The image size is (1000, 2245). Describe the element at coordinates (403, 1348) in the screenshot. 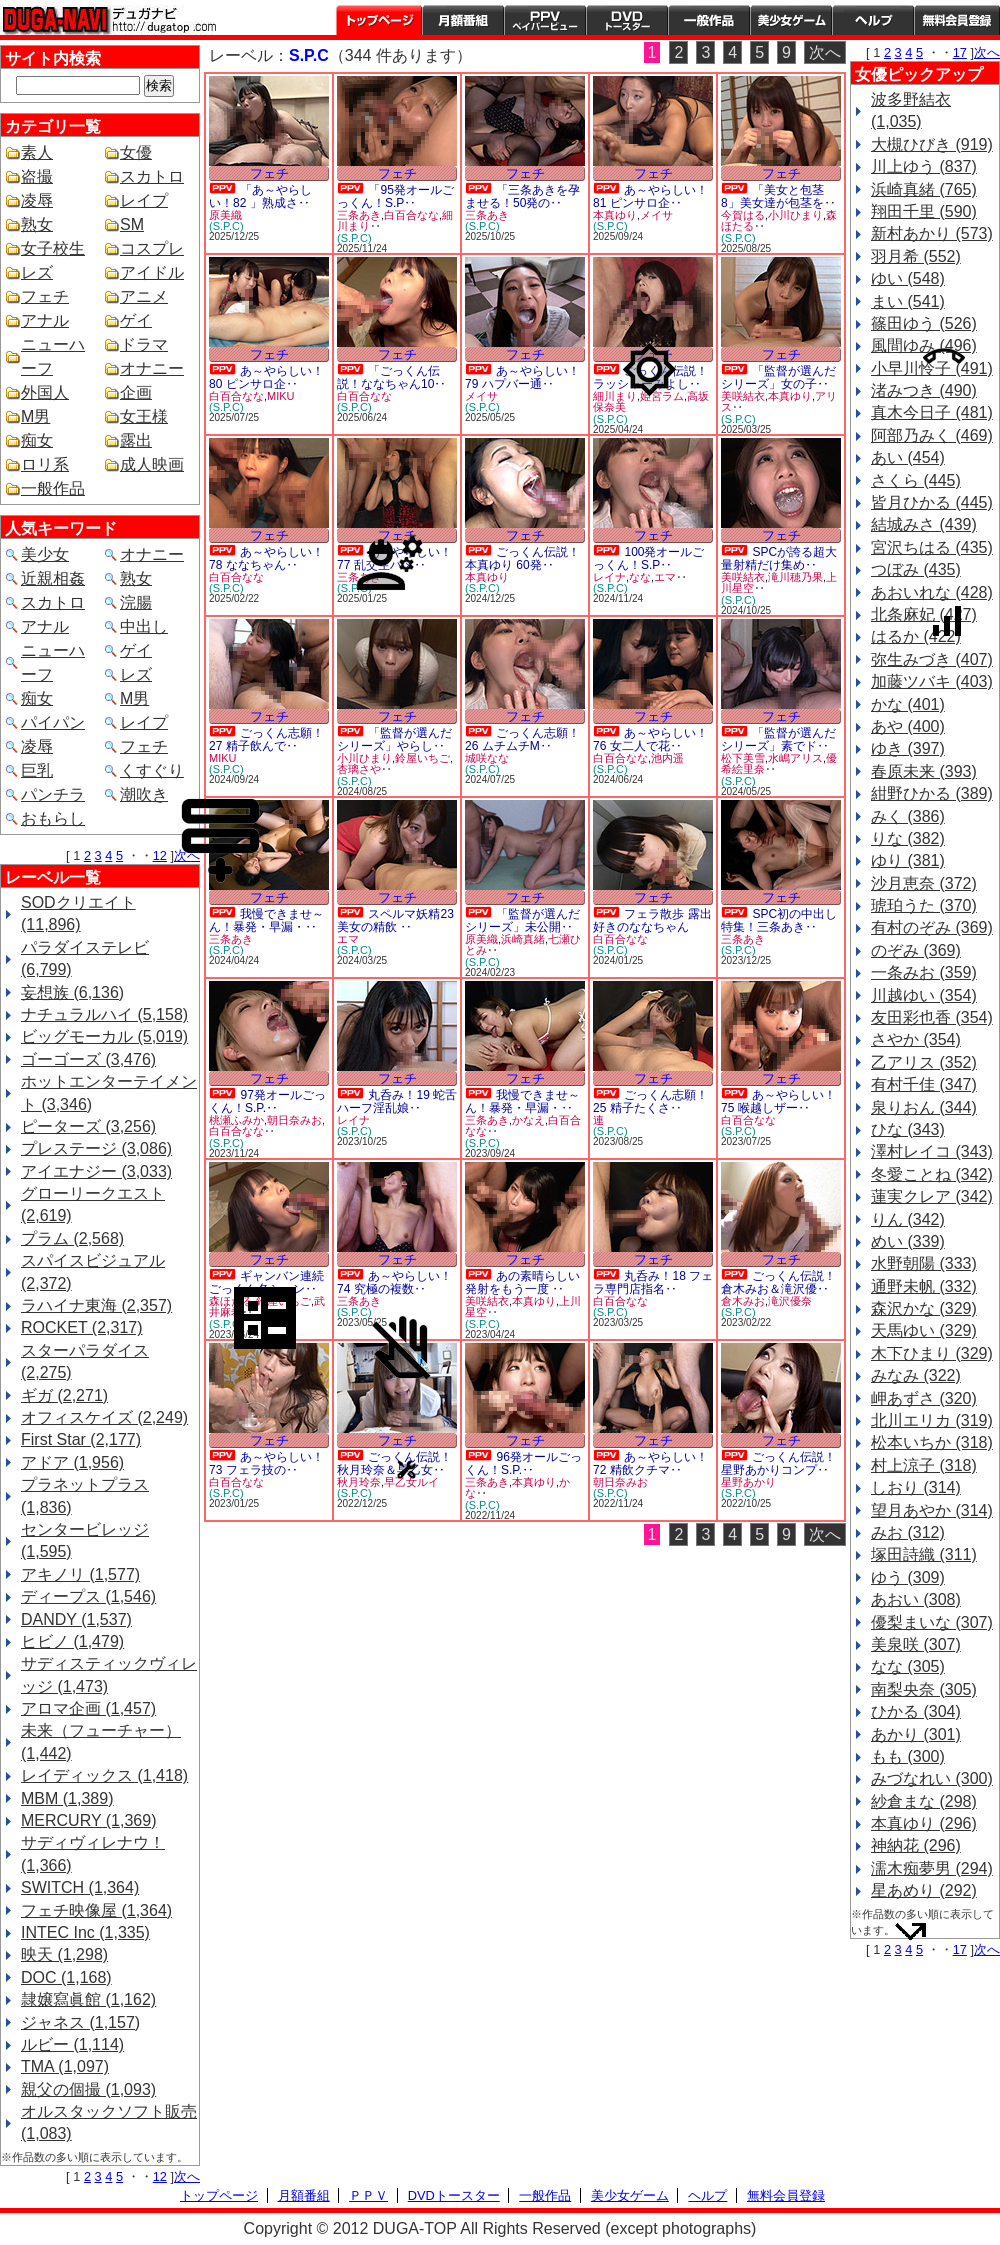

I see `do not touch or interact with this element` at that location.